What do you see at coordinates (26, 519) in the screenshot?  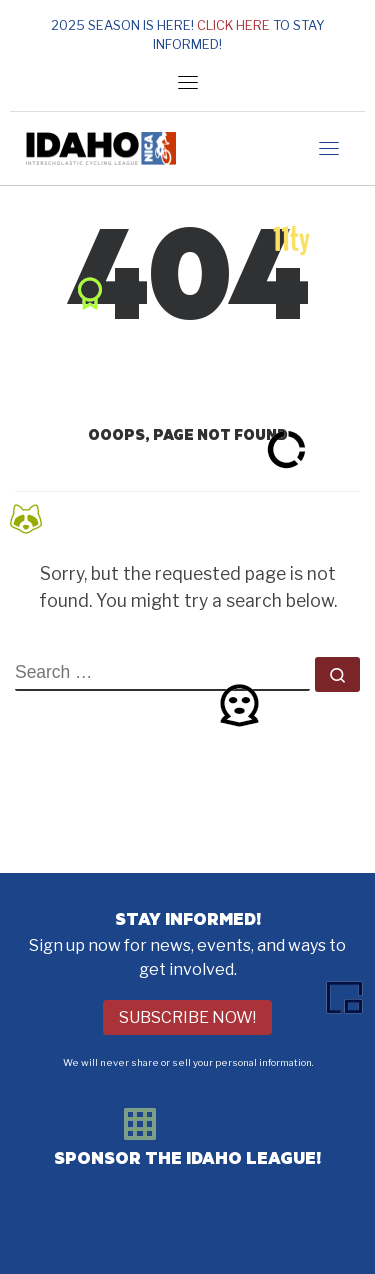 I see `open protocols.io website or app` at bounding box center [26, 519].